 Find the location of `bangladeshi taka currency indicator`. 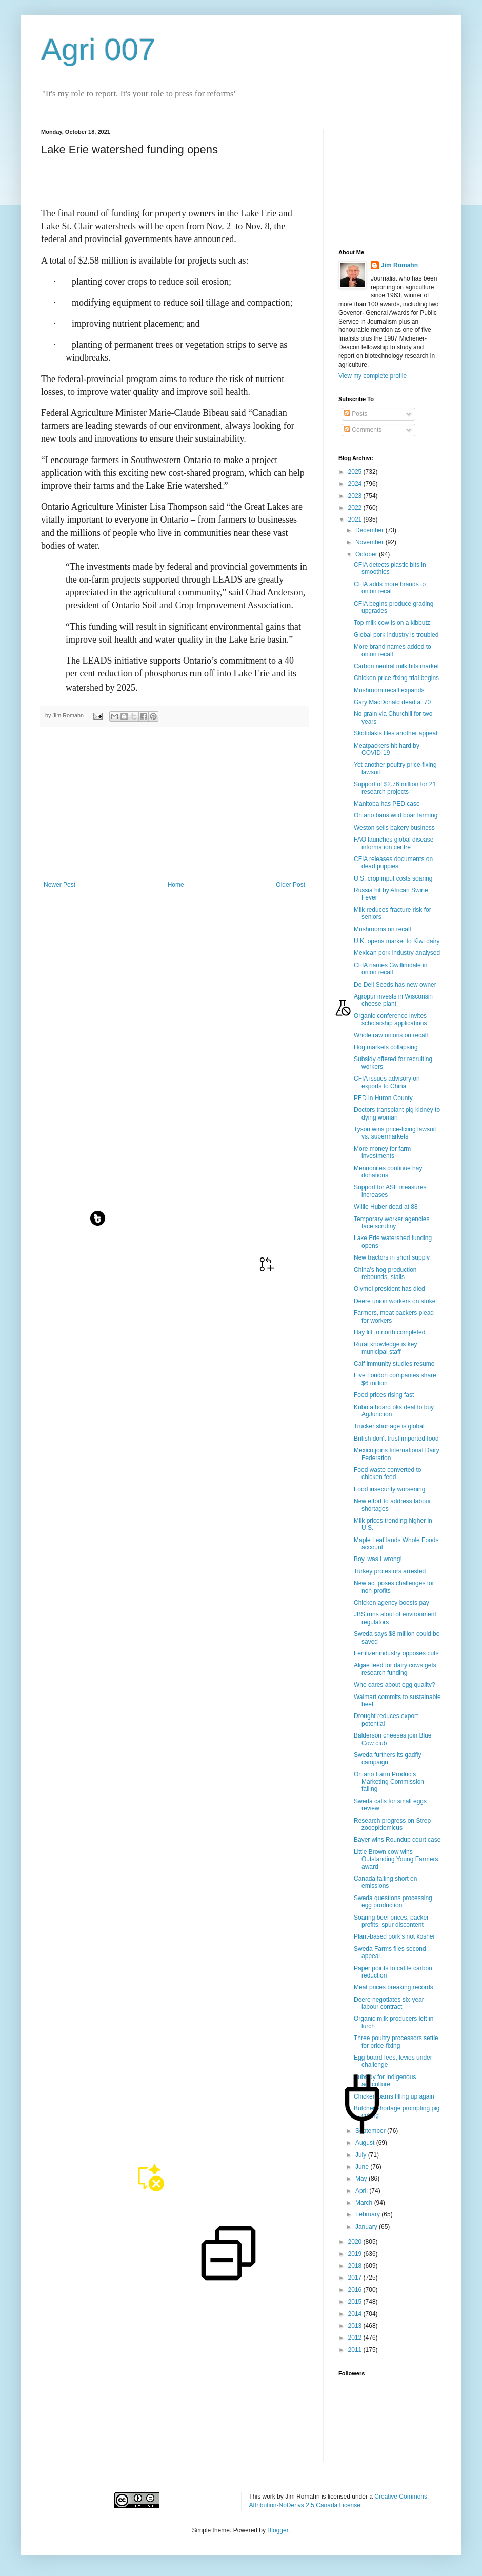

bangladeshi taka currency indicator is located at coordinates (97, 1218).